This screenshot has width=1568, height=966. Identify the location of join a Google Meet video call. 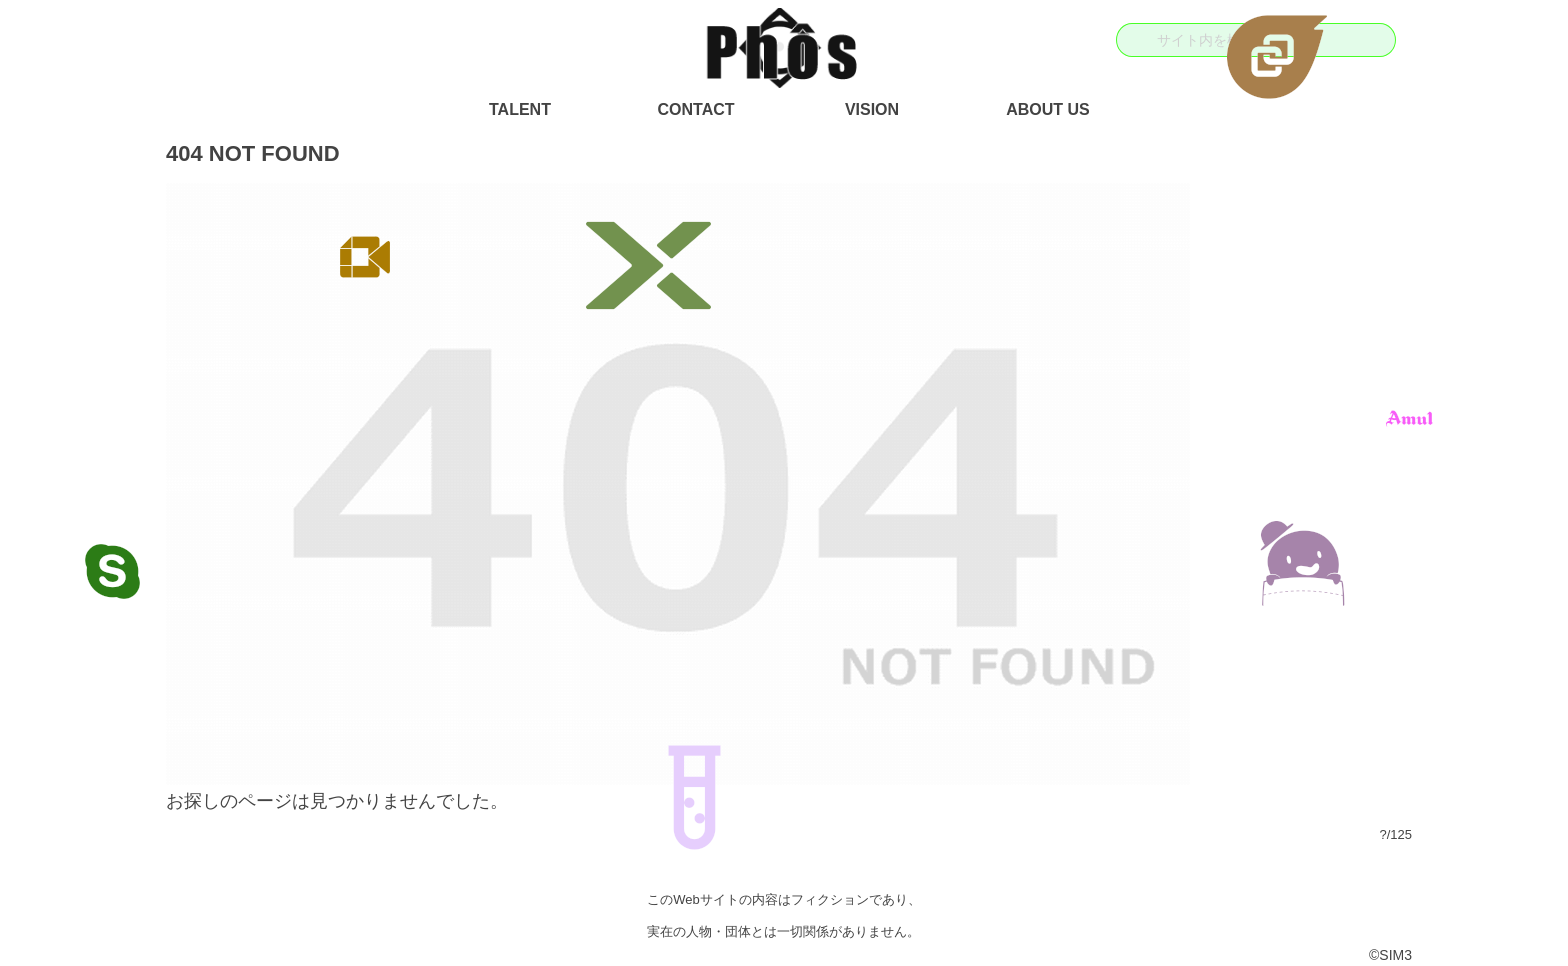
(365, 257).